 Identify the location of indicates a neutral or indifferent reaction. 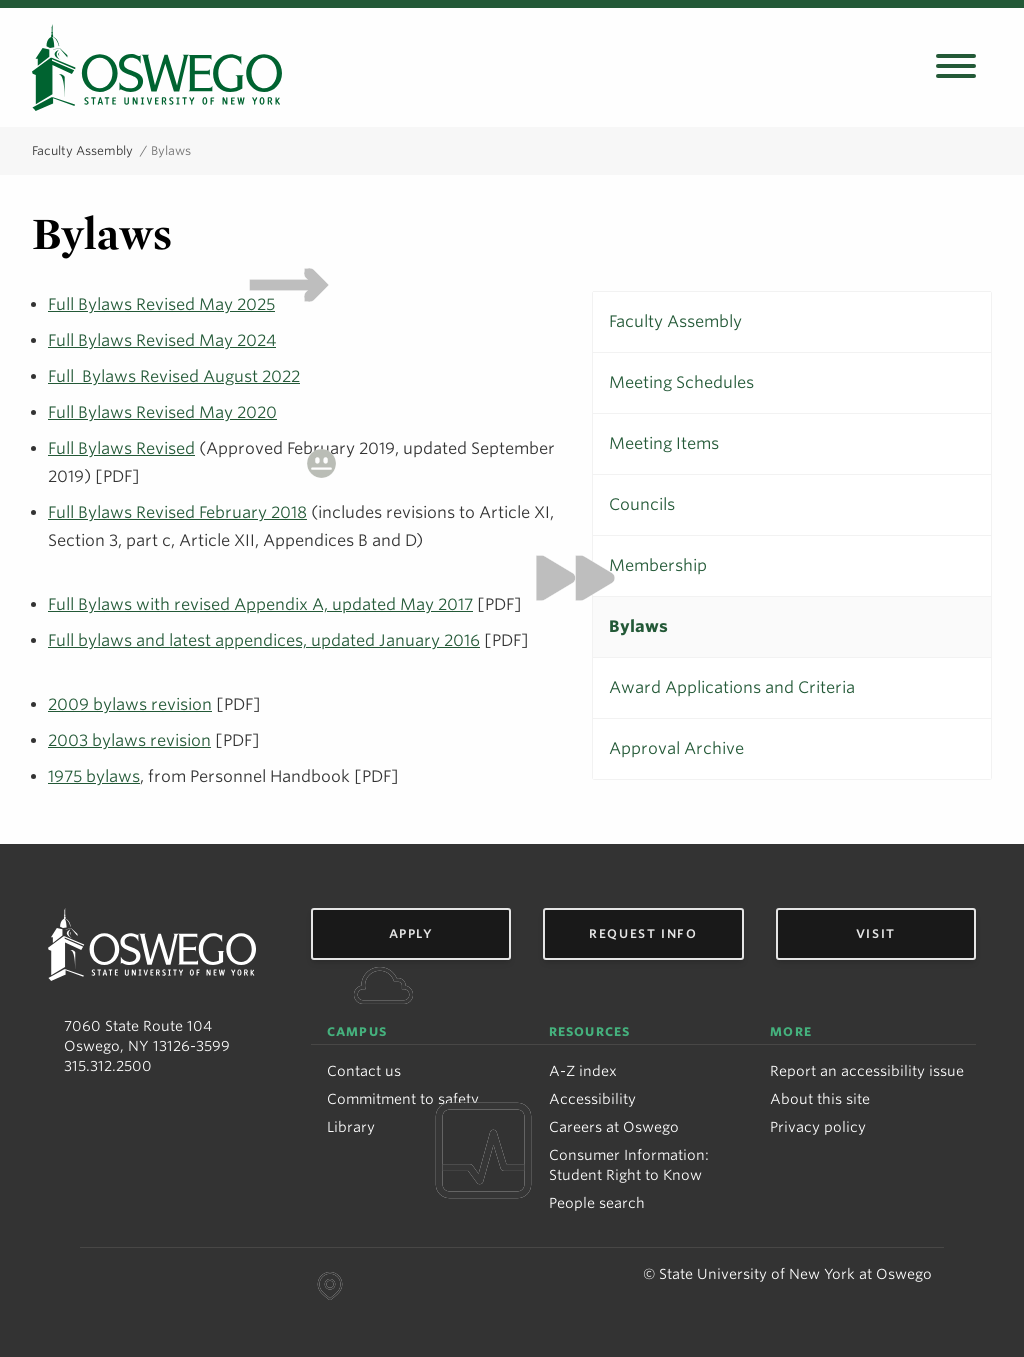
(321, 463).